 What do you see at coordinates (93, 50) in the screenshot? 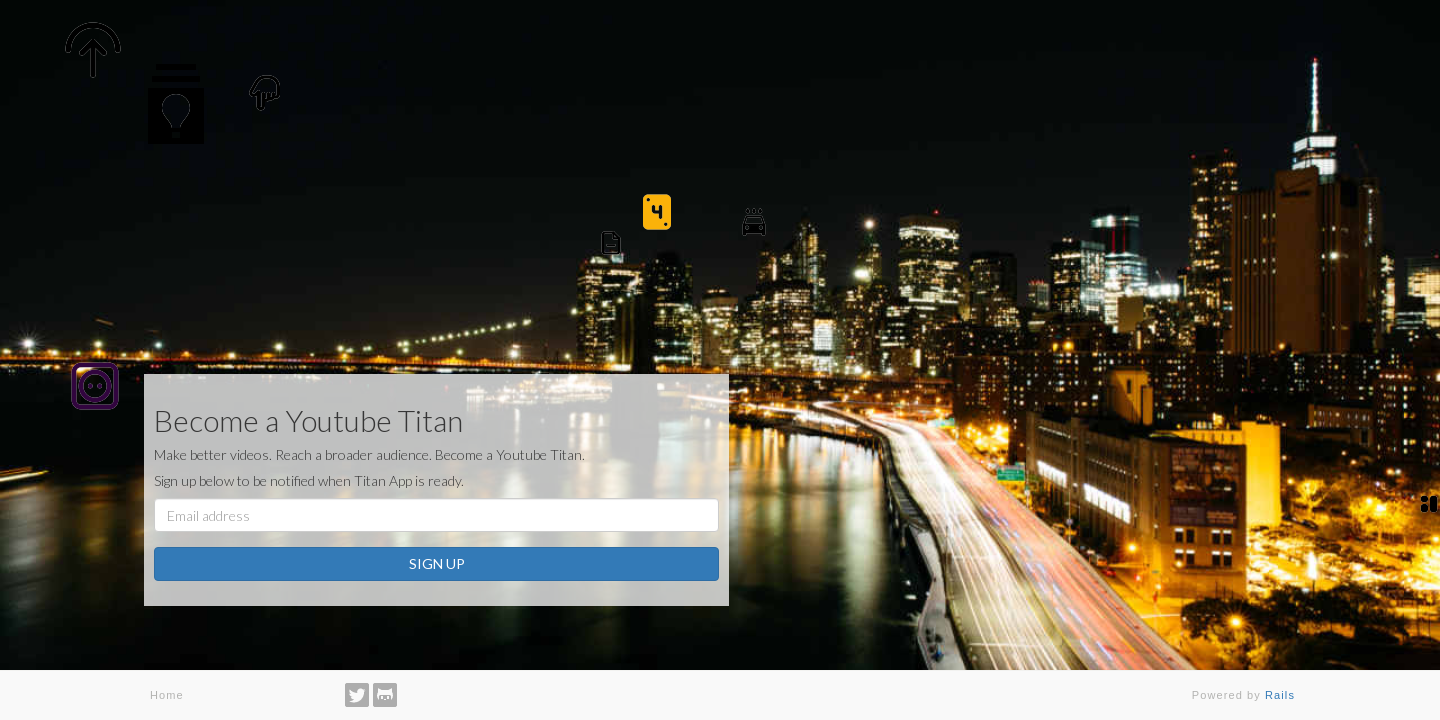
I see `upload to cloud storage` at bounding box center [93, 50].